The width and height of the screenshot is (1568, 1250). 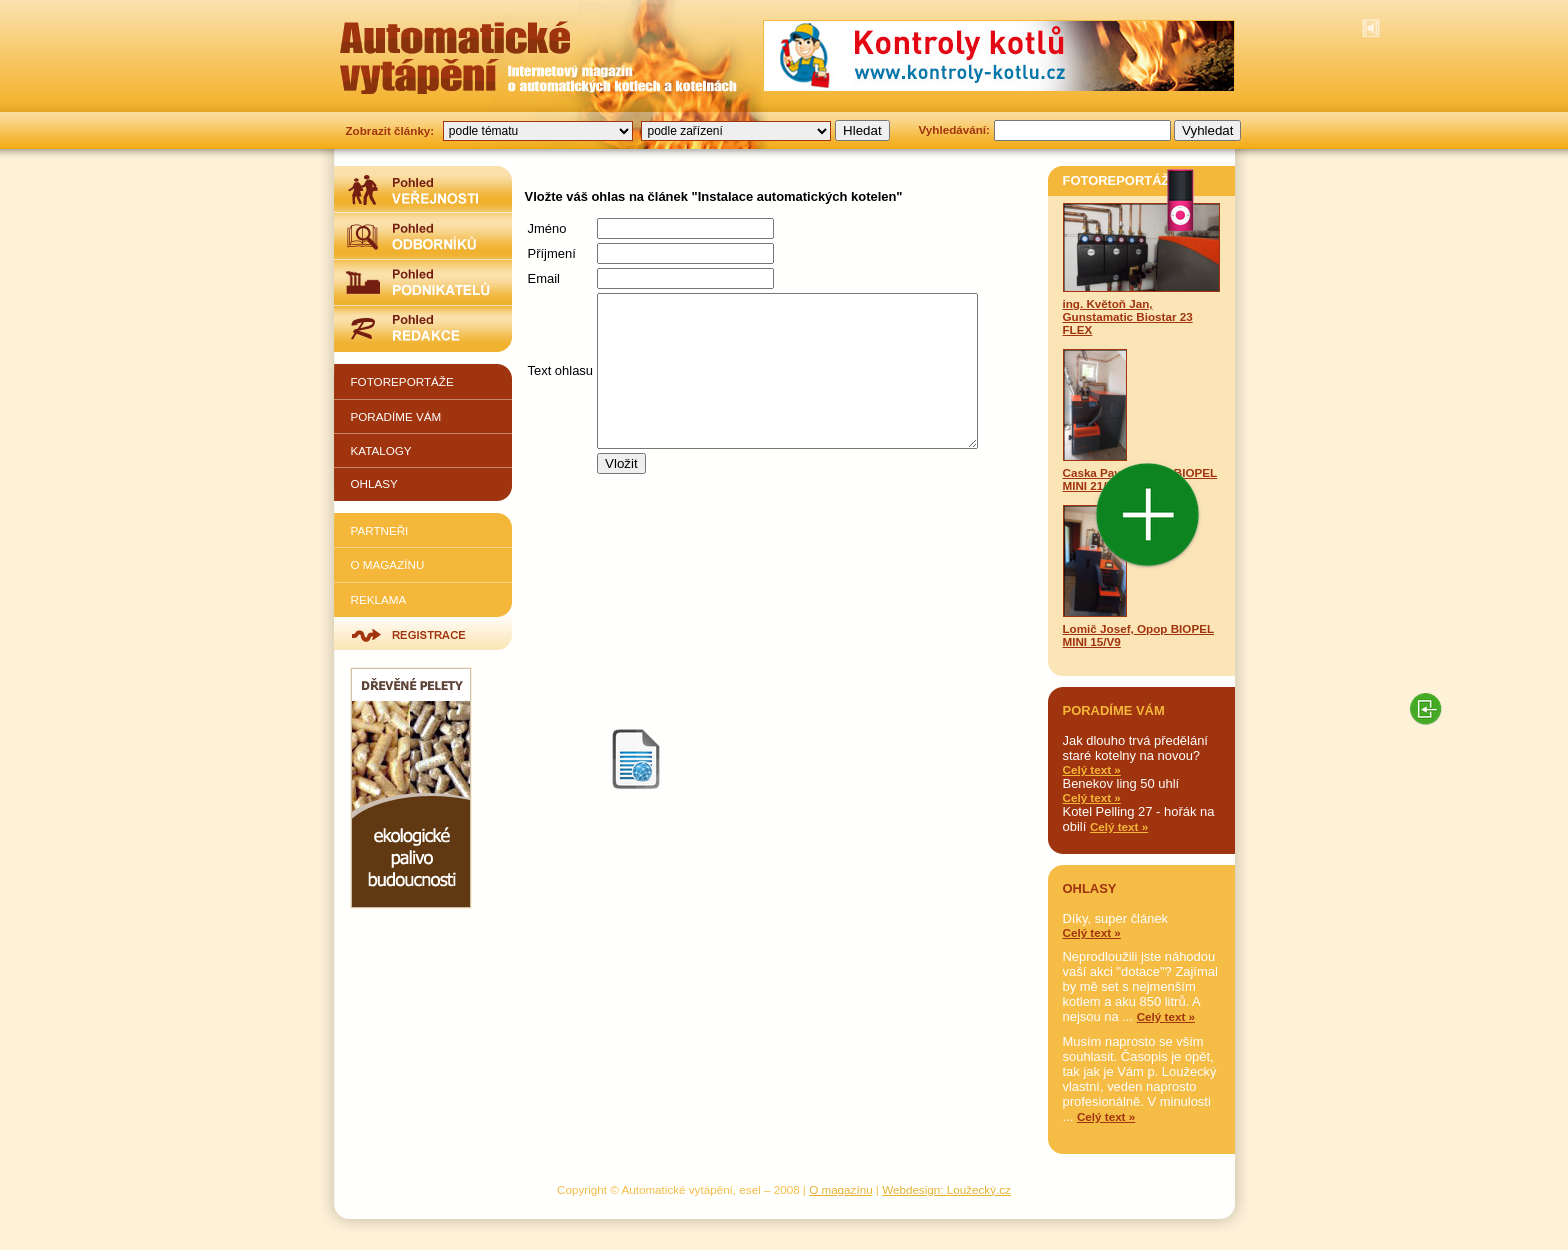 I want to click on video clip with audio track in library, so click(x=1371, y=28).